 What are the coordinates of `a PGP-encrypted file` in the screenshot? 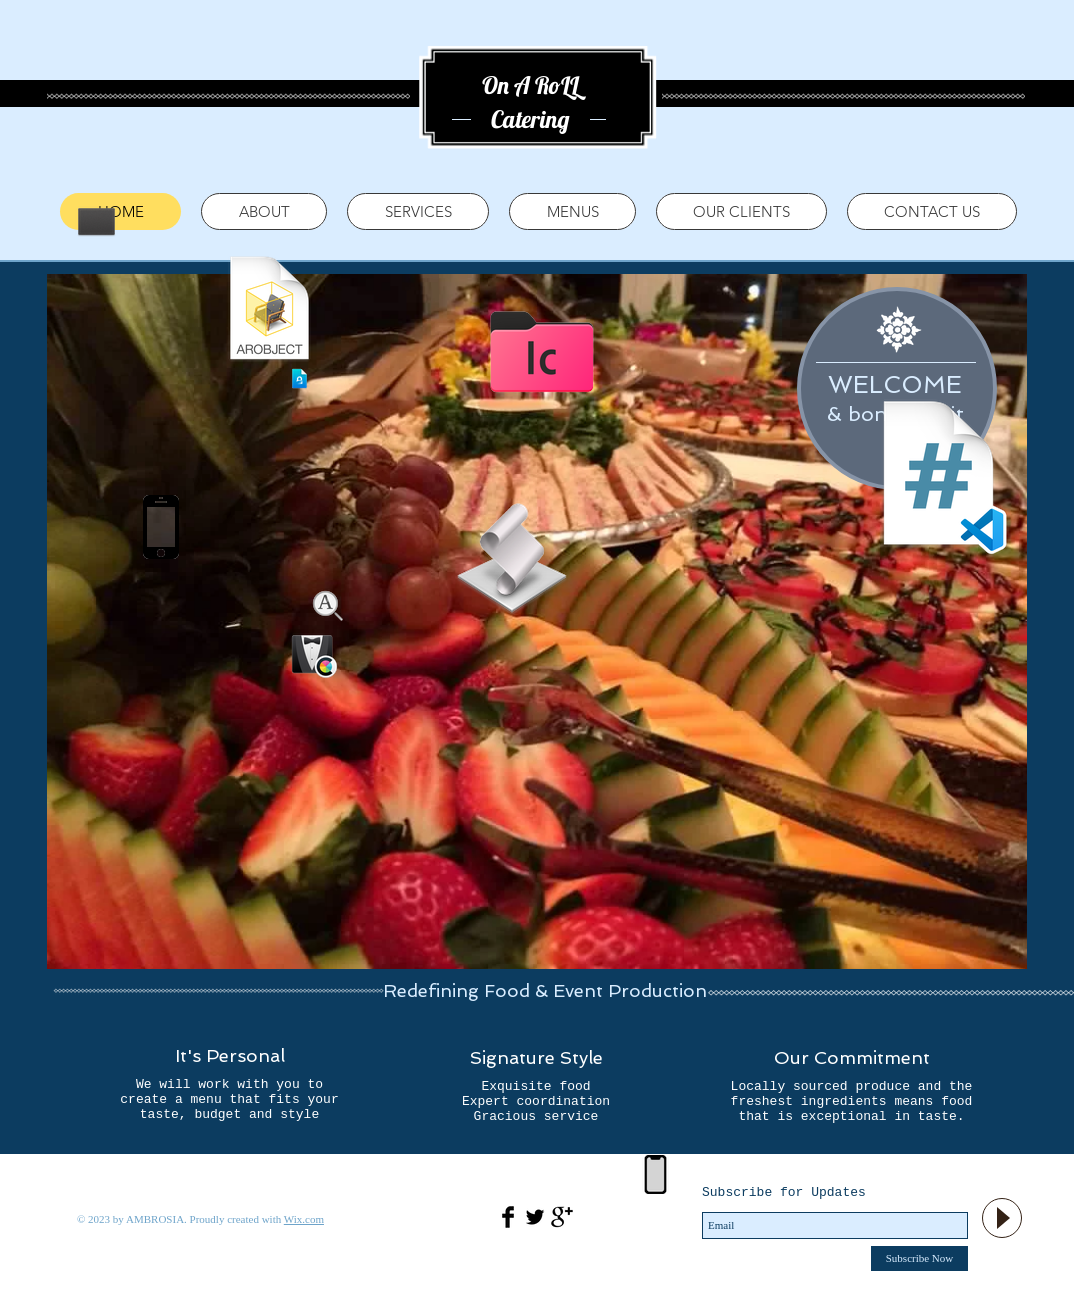 It's located at (299, 378).